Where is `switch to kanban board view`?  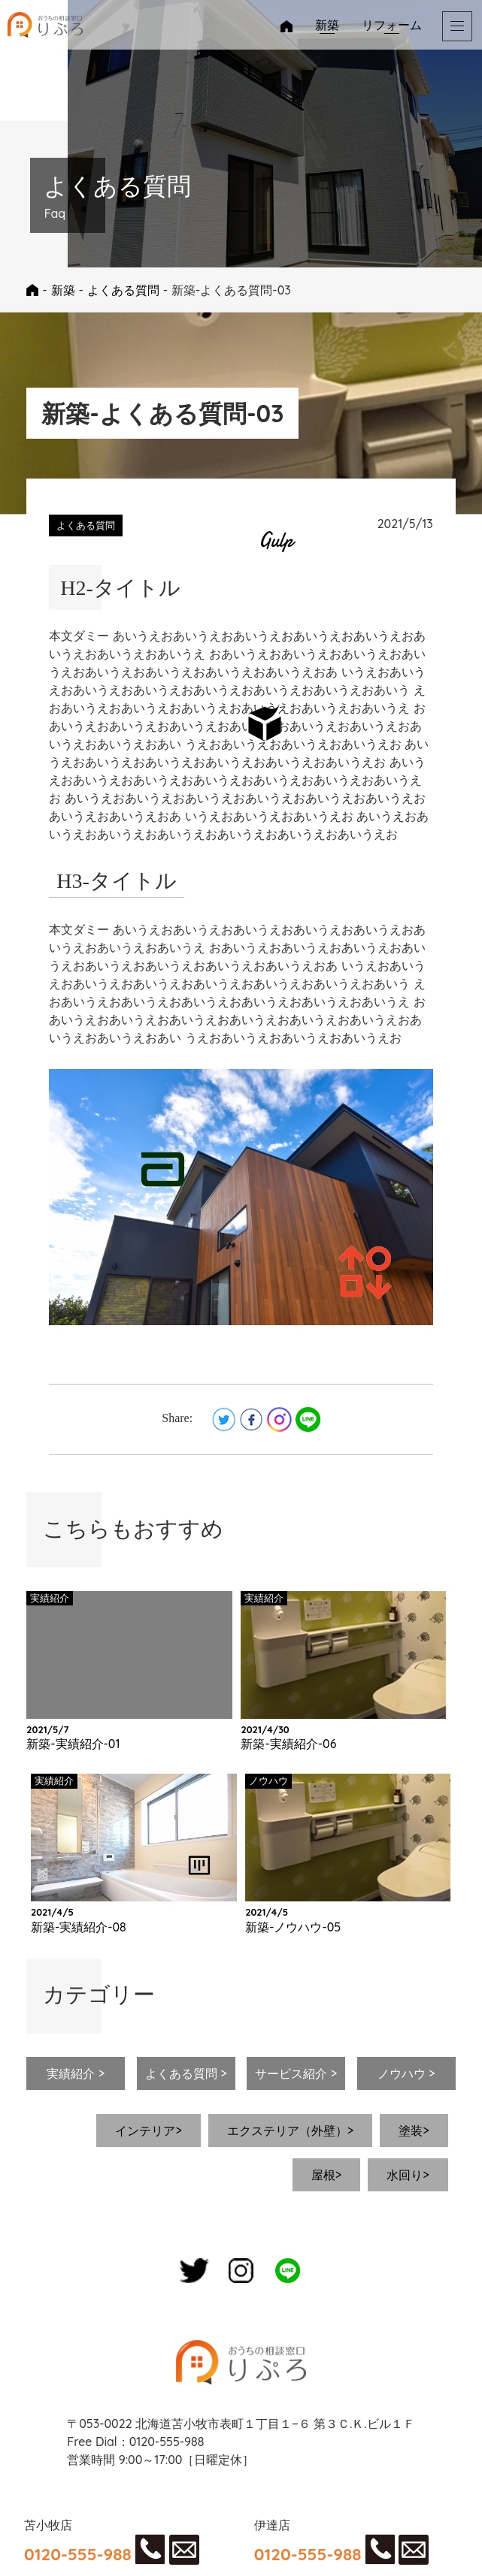 switch to kanban board view is located at coordinates (199, 1865).